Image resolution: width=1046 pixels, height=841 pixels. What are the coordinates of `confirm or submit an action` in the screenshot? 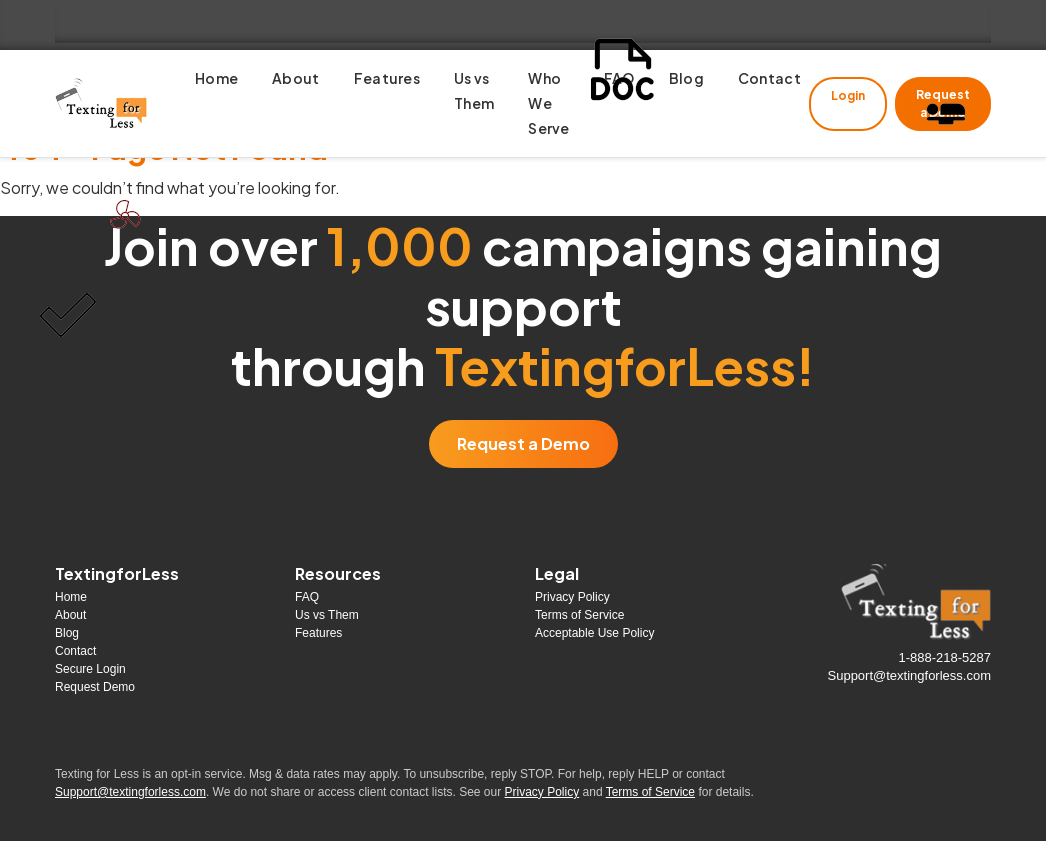 It's located at (67, 314).